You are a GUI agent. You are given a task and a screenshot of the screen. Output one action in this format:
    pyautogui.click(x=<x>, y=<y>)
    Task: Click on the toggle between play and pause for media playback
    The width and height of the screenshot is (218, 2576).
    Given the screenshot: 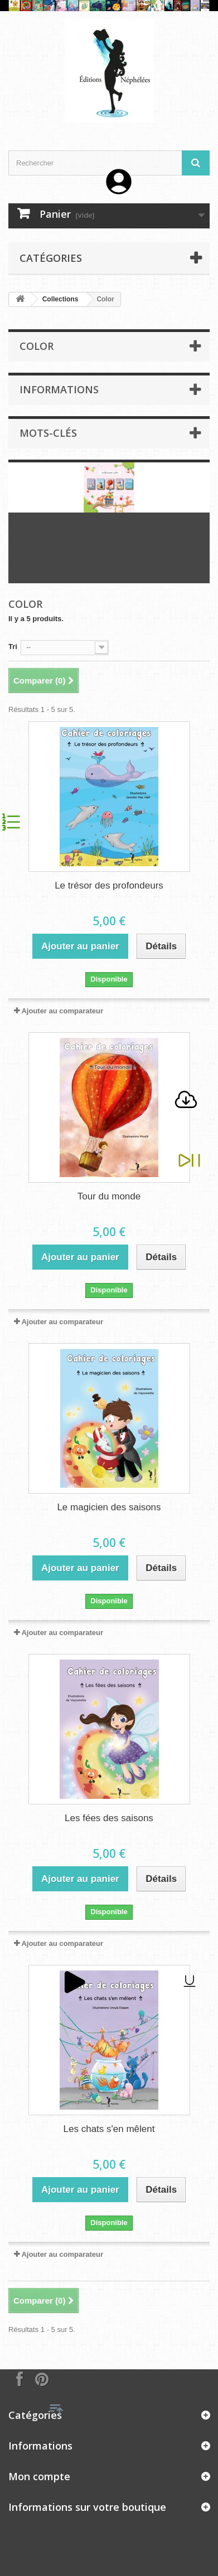 What is the action you would take?
    pyautogui.click(x=189, y=1159)
    